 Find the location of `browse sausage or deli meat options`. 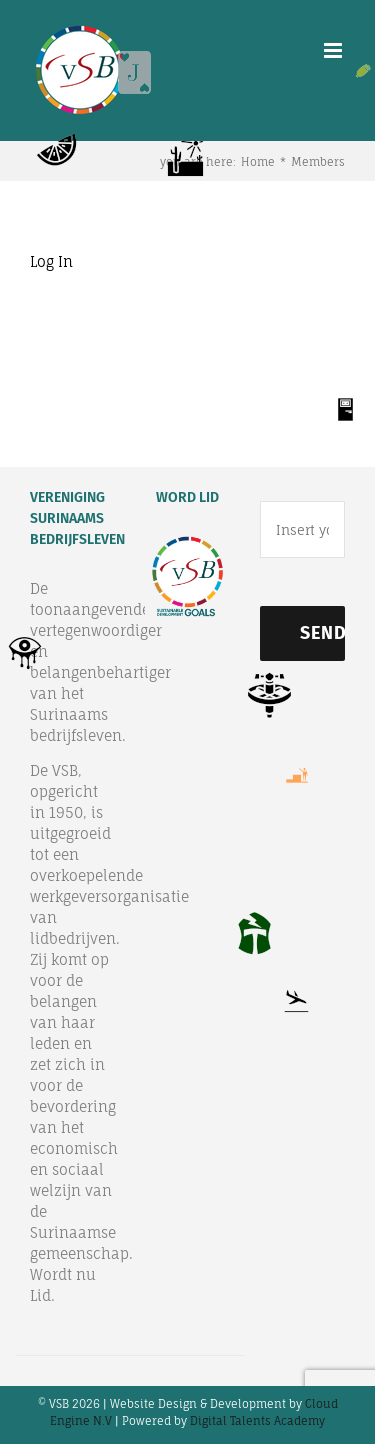

browse sausage or deli meat options is located at coordinates (363, 71).